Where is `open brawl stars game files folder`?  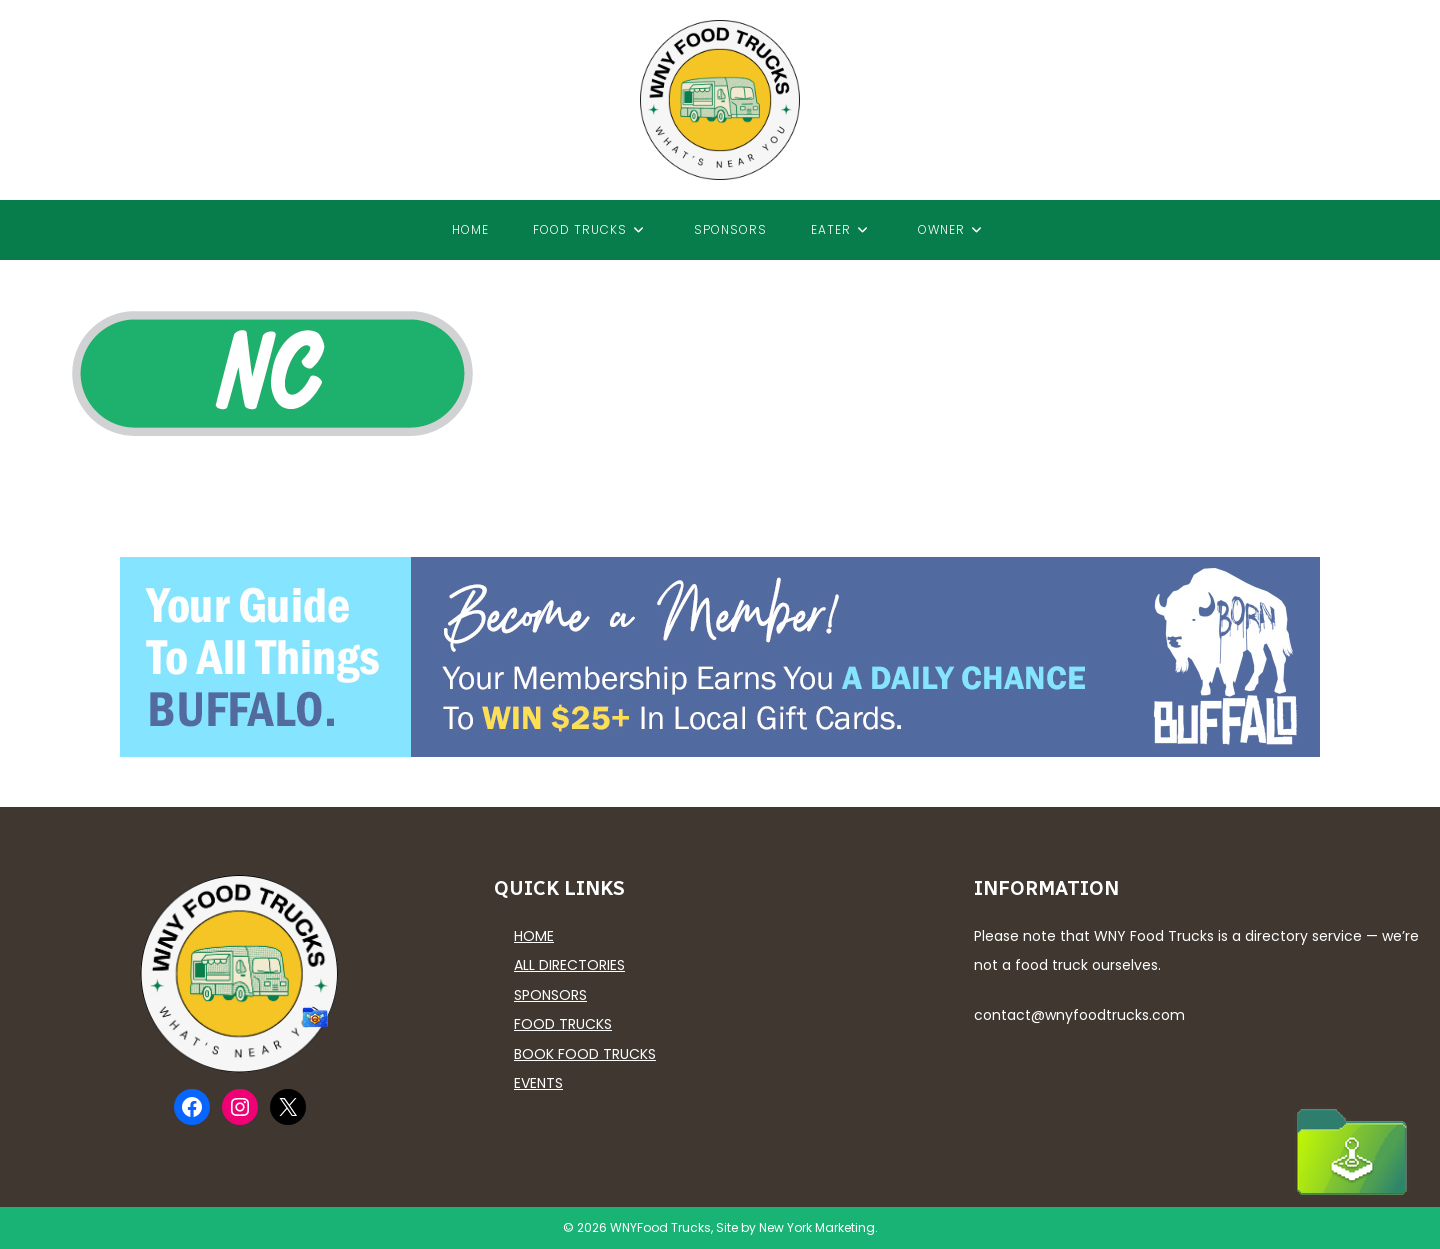
open brawl stars game files folder is located at coordinates (315, 1018).